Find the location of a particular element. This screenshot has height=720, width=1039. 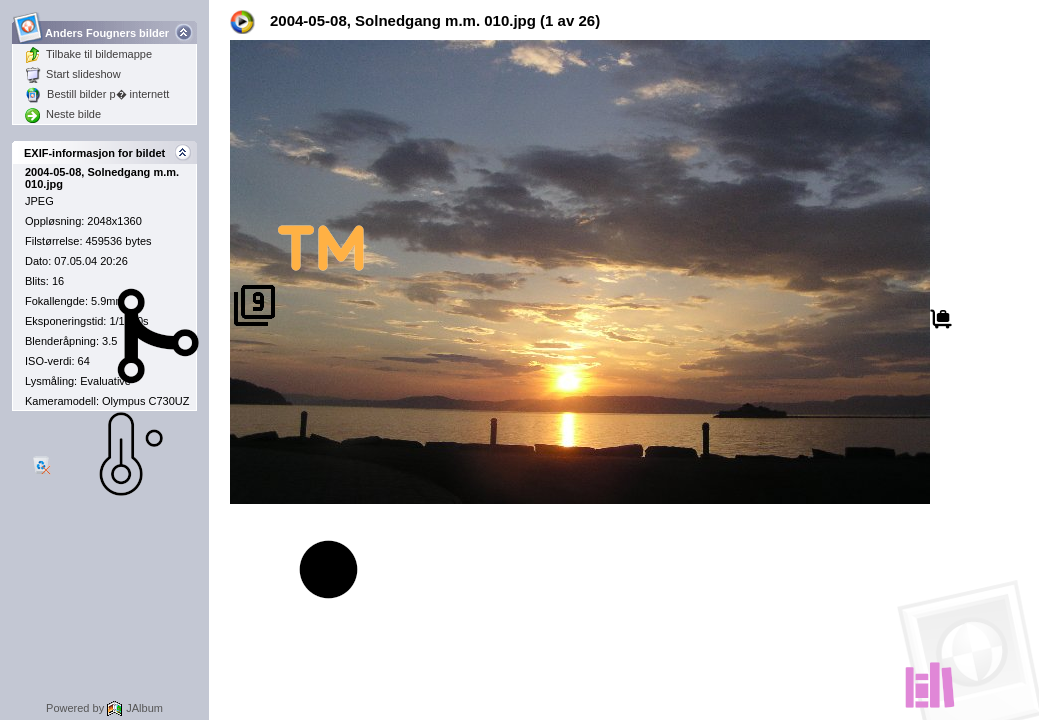

luggage cart or baggage trolley is located at coordinates (941, 319).